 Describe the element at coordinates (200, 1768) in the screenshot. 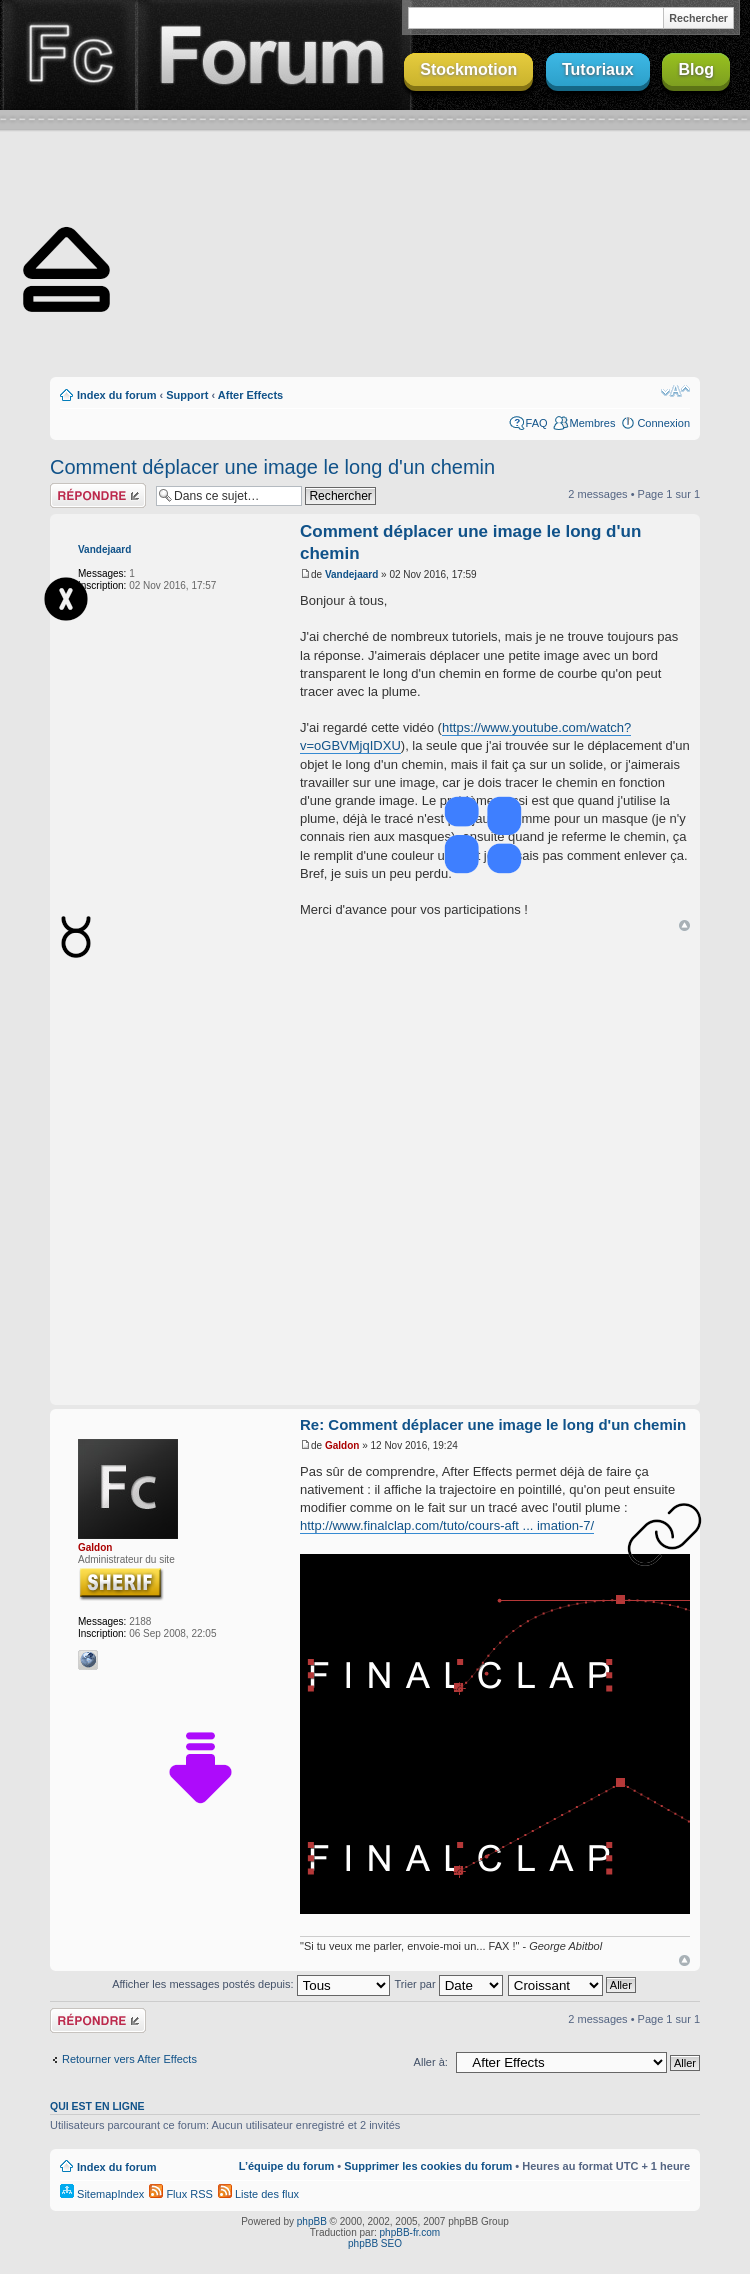

I see `download file with queue` at that location.